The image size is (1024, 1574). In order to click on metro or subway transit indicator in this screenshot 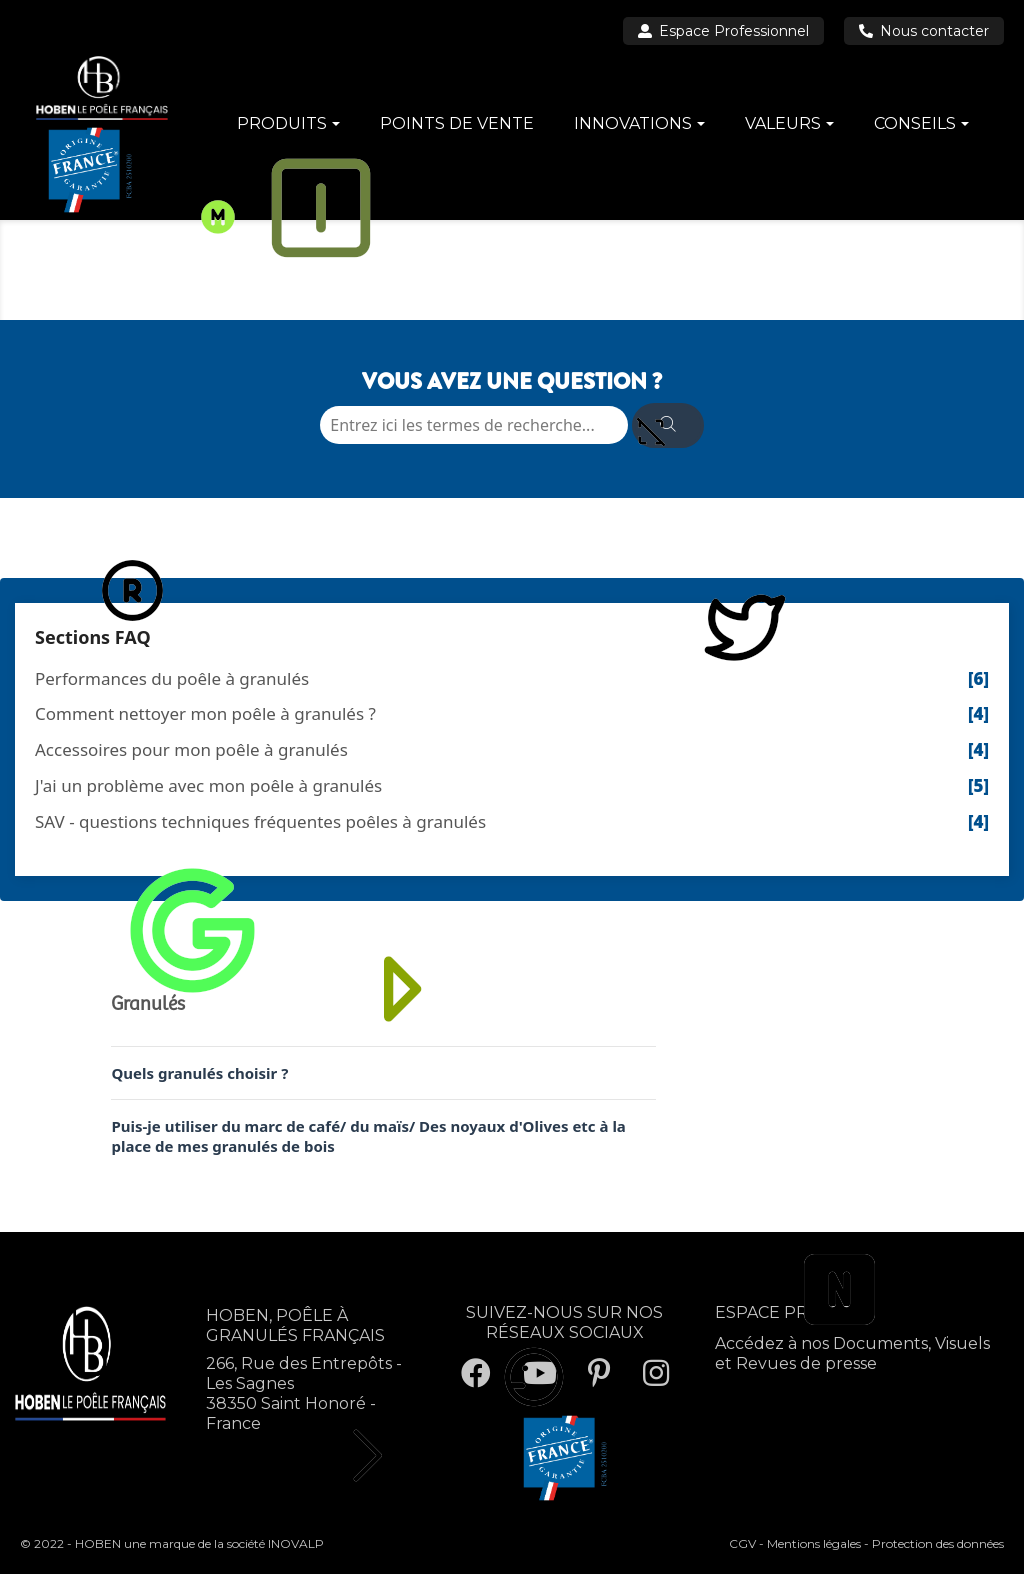, I will do `click(218, 217)`.